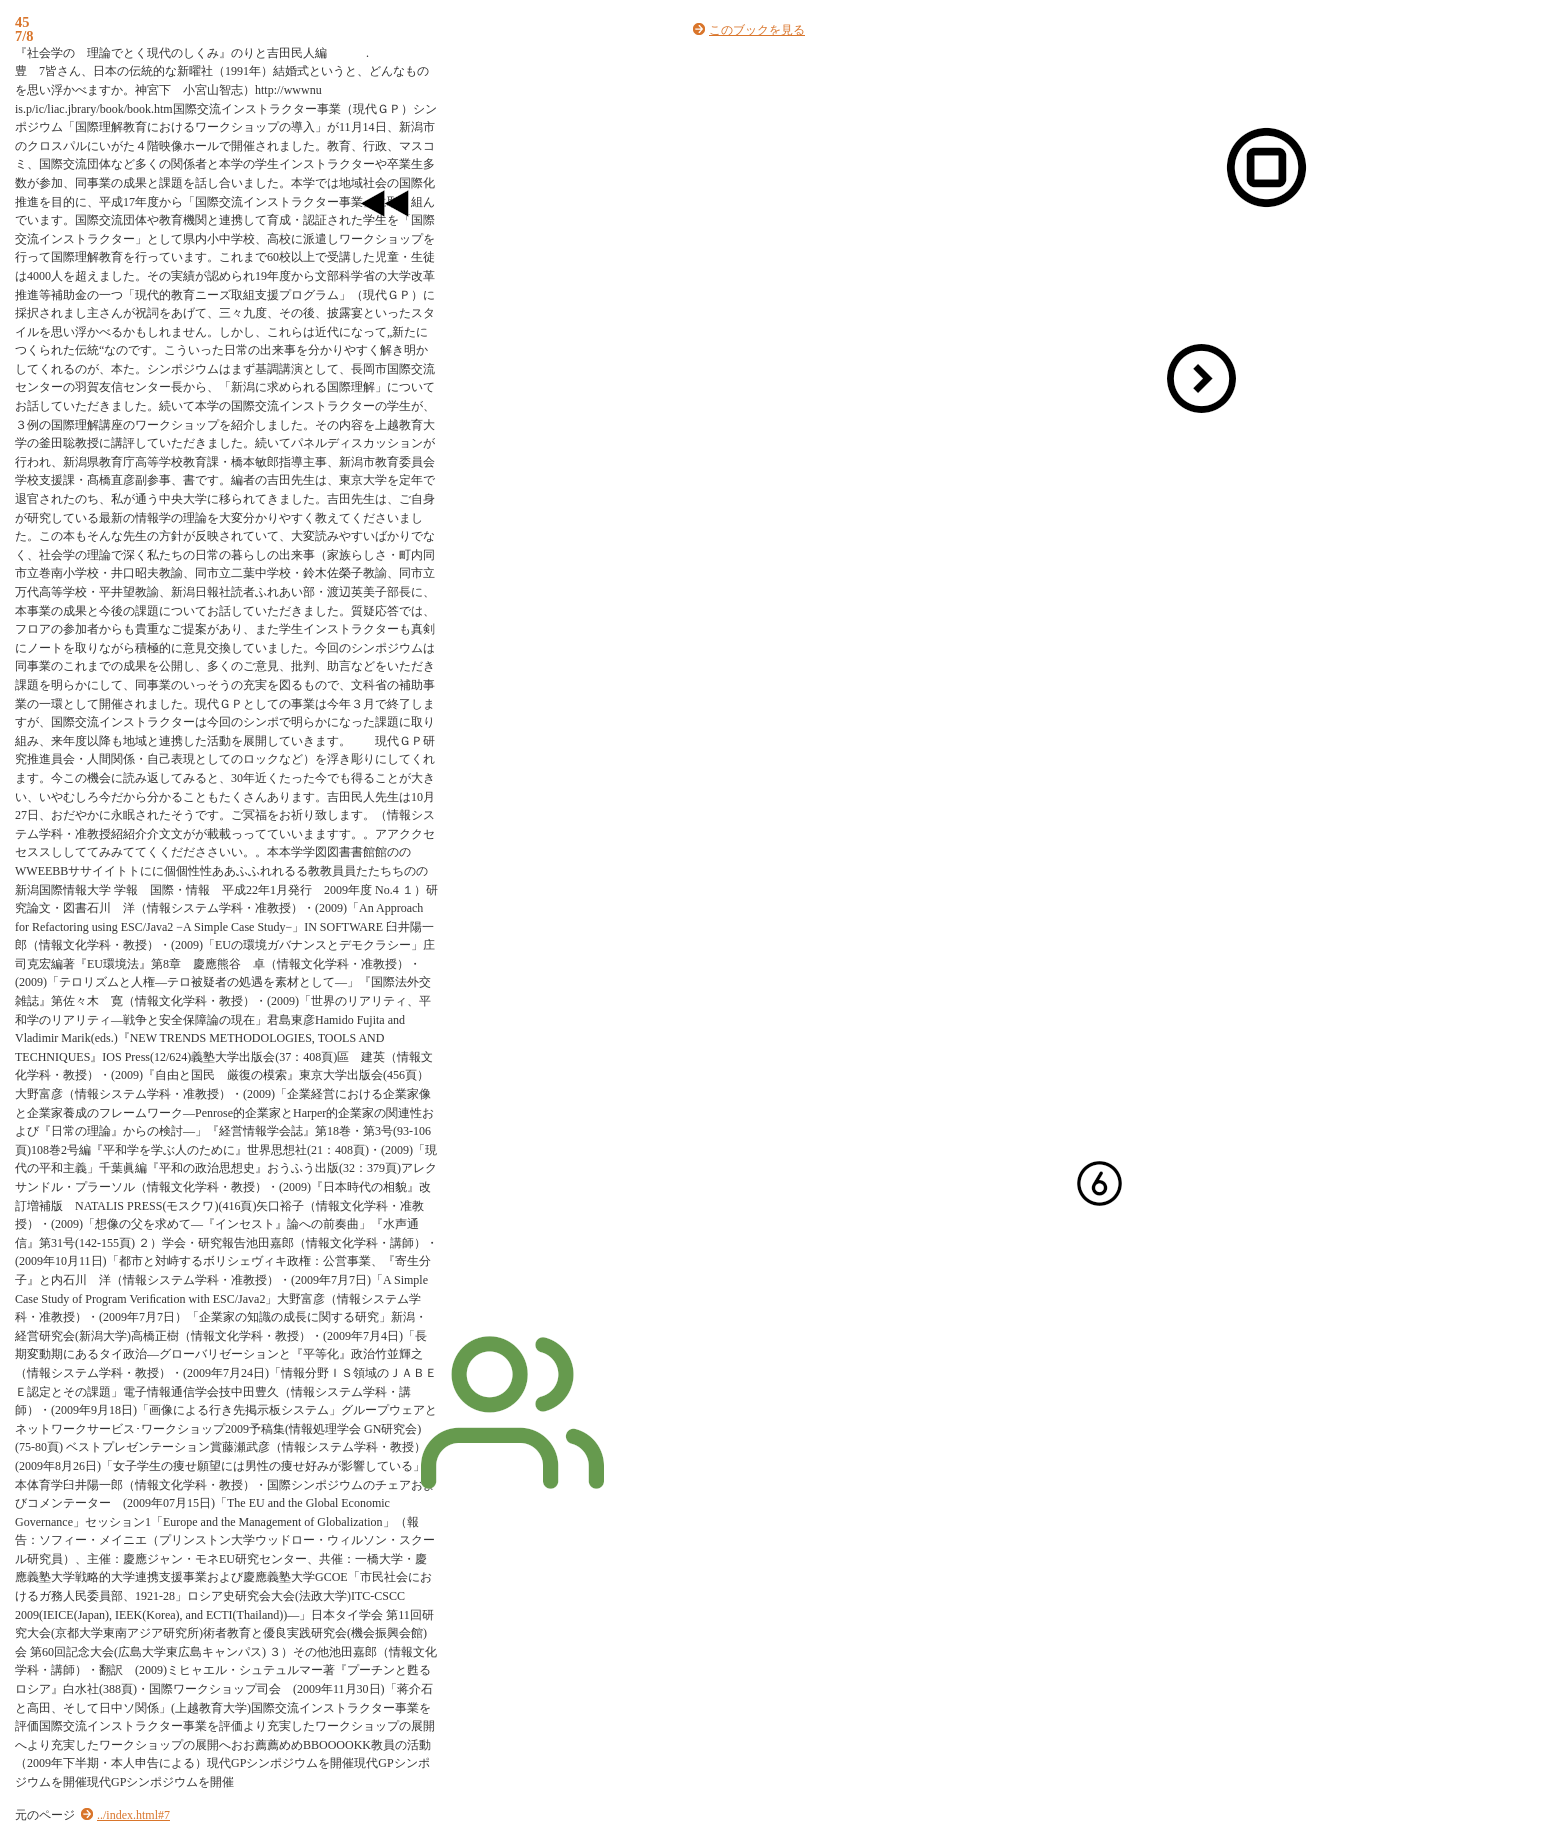 The height and width of the screenshot is (1823, 1568). What do you see at coordinates (512, 1412) in the screenshot?
I see `view all users or team members` at bounding box center [512, 1412].